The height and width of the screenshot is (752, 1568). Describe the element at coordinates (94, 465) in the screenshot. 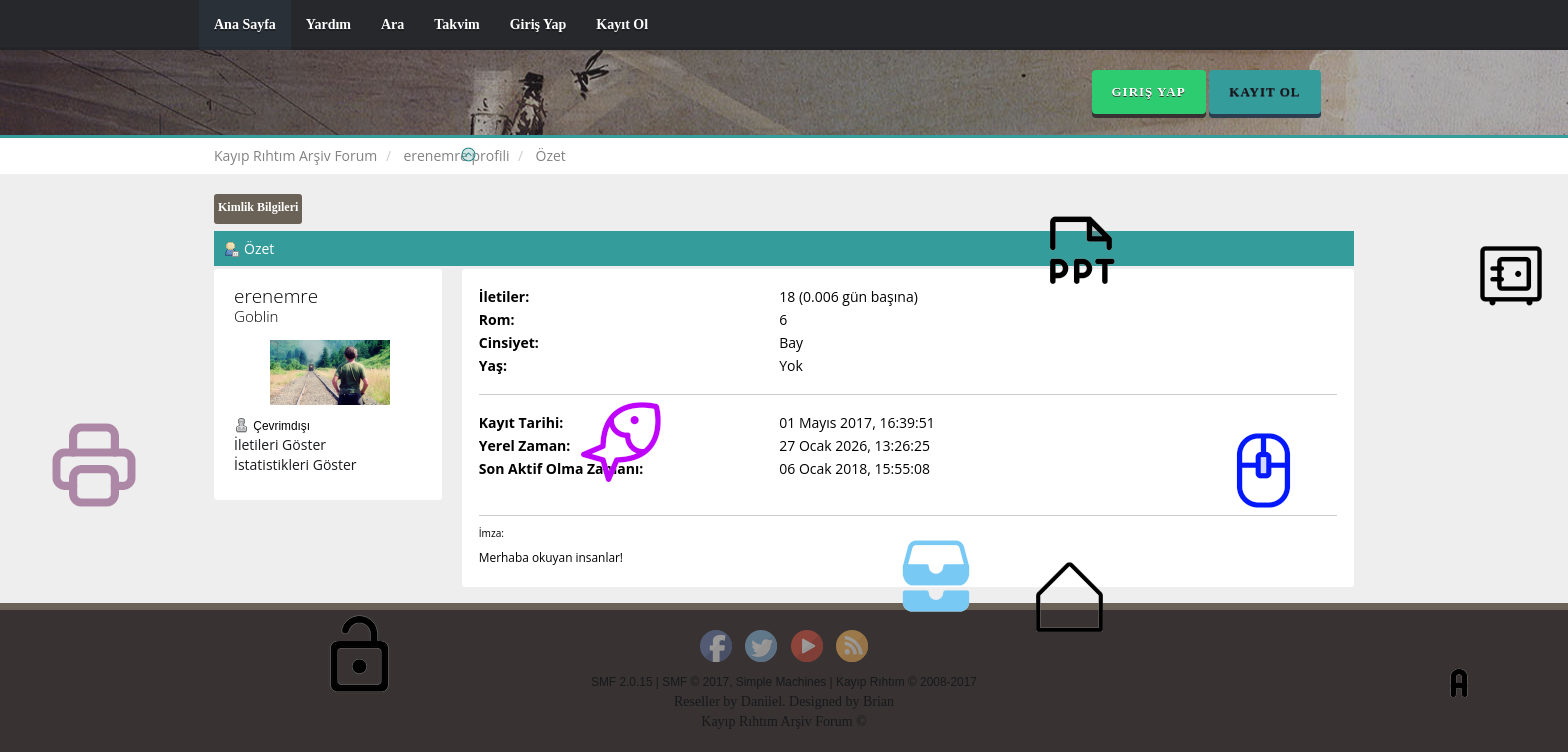

I see `print the current document` at that location.